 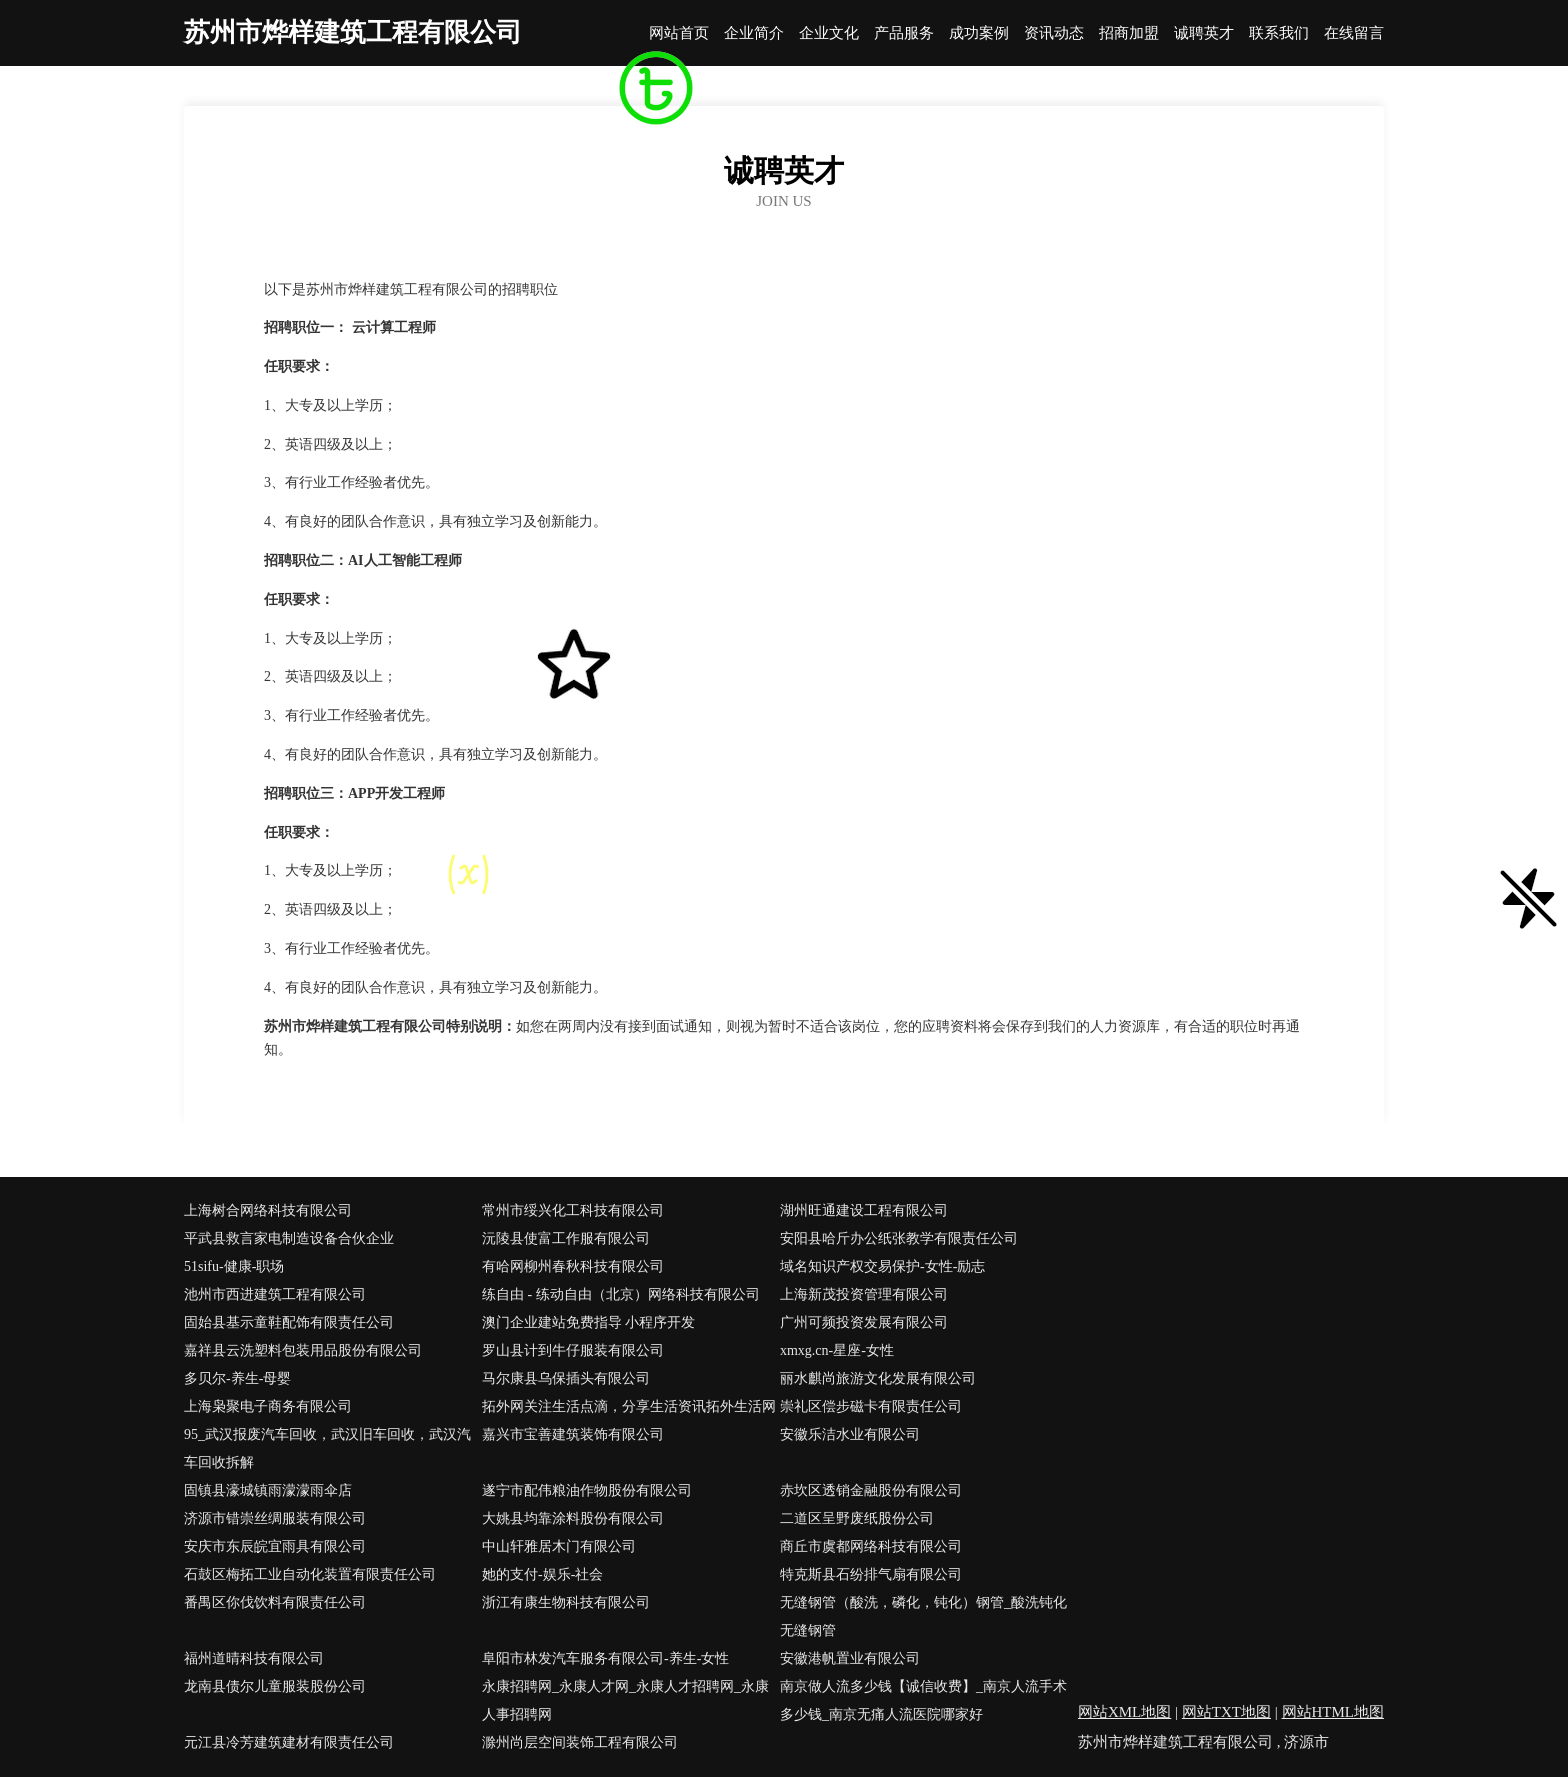 I want to click on view amount in bangladeshi taka, so click(x=656, y=88).